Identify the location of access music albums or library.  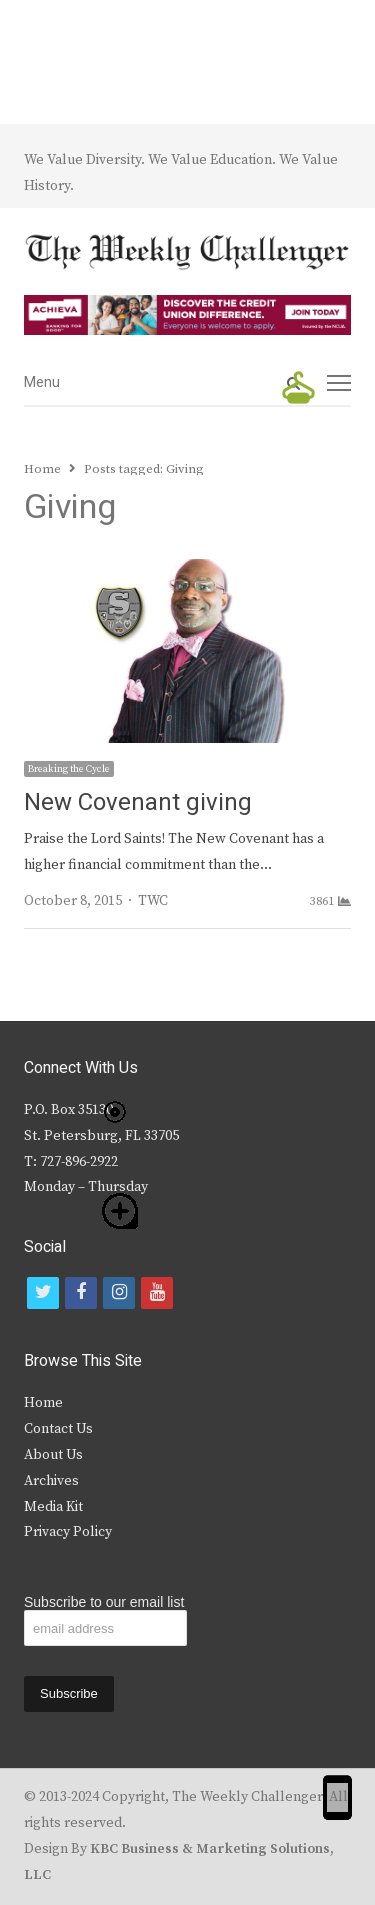
(115, 1112).